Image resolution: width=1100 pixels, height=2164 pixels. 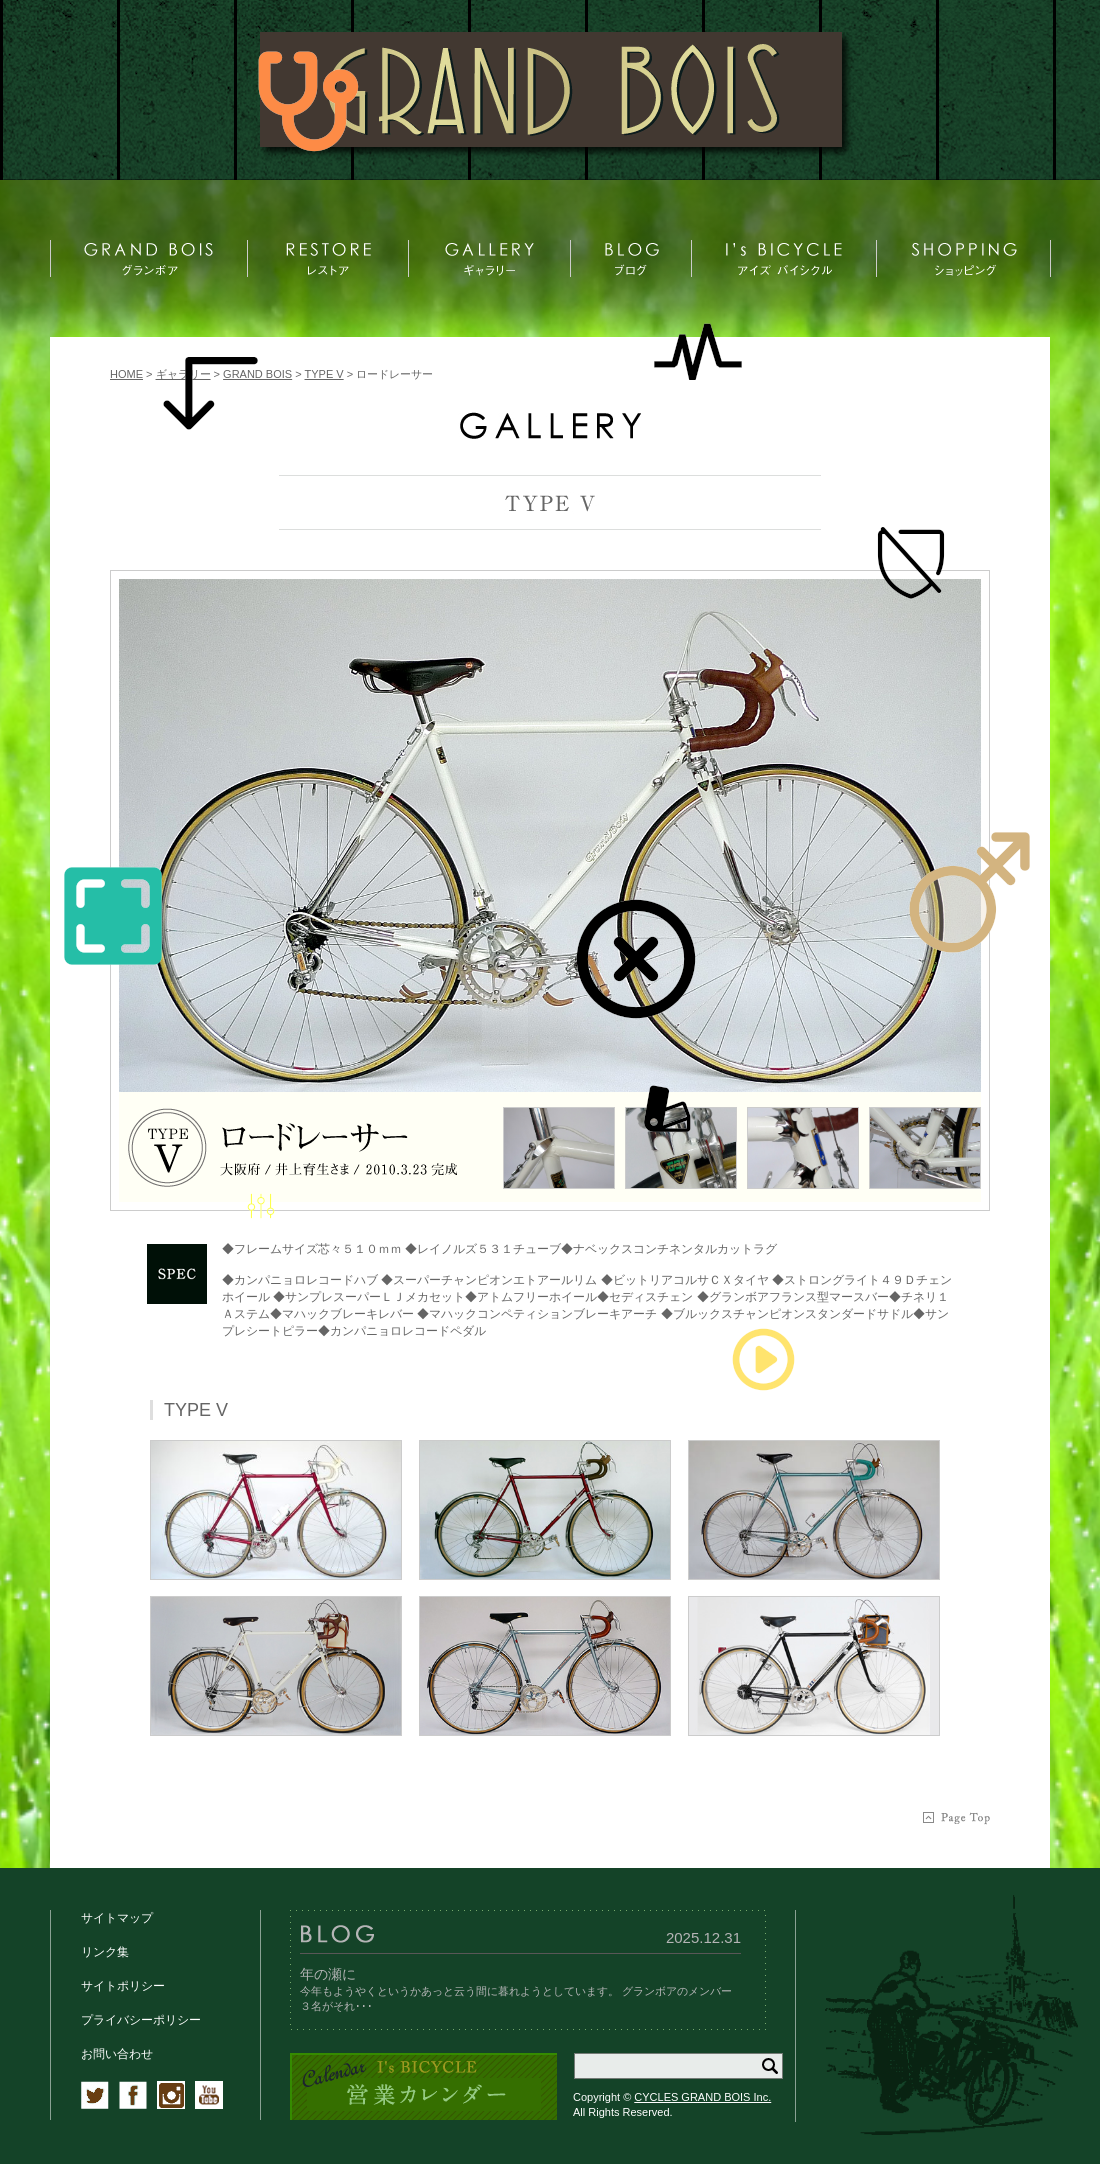 What do you see at coordinates (636, 959) in the screenshot?
I see `close or dismiss a dialog` at bounding box center [636, 959].